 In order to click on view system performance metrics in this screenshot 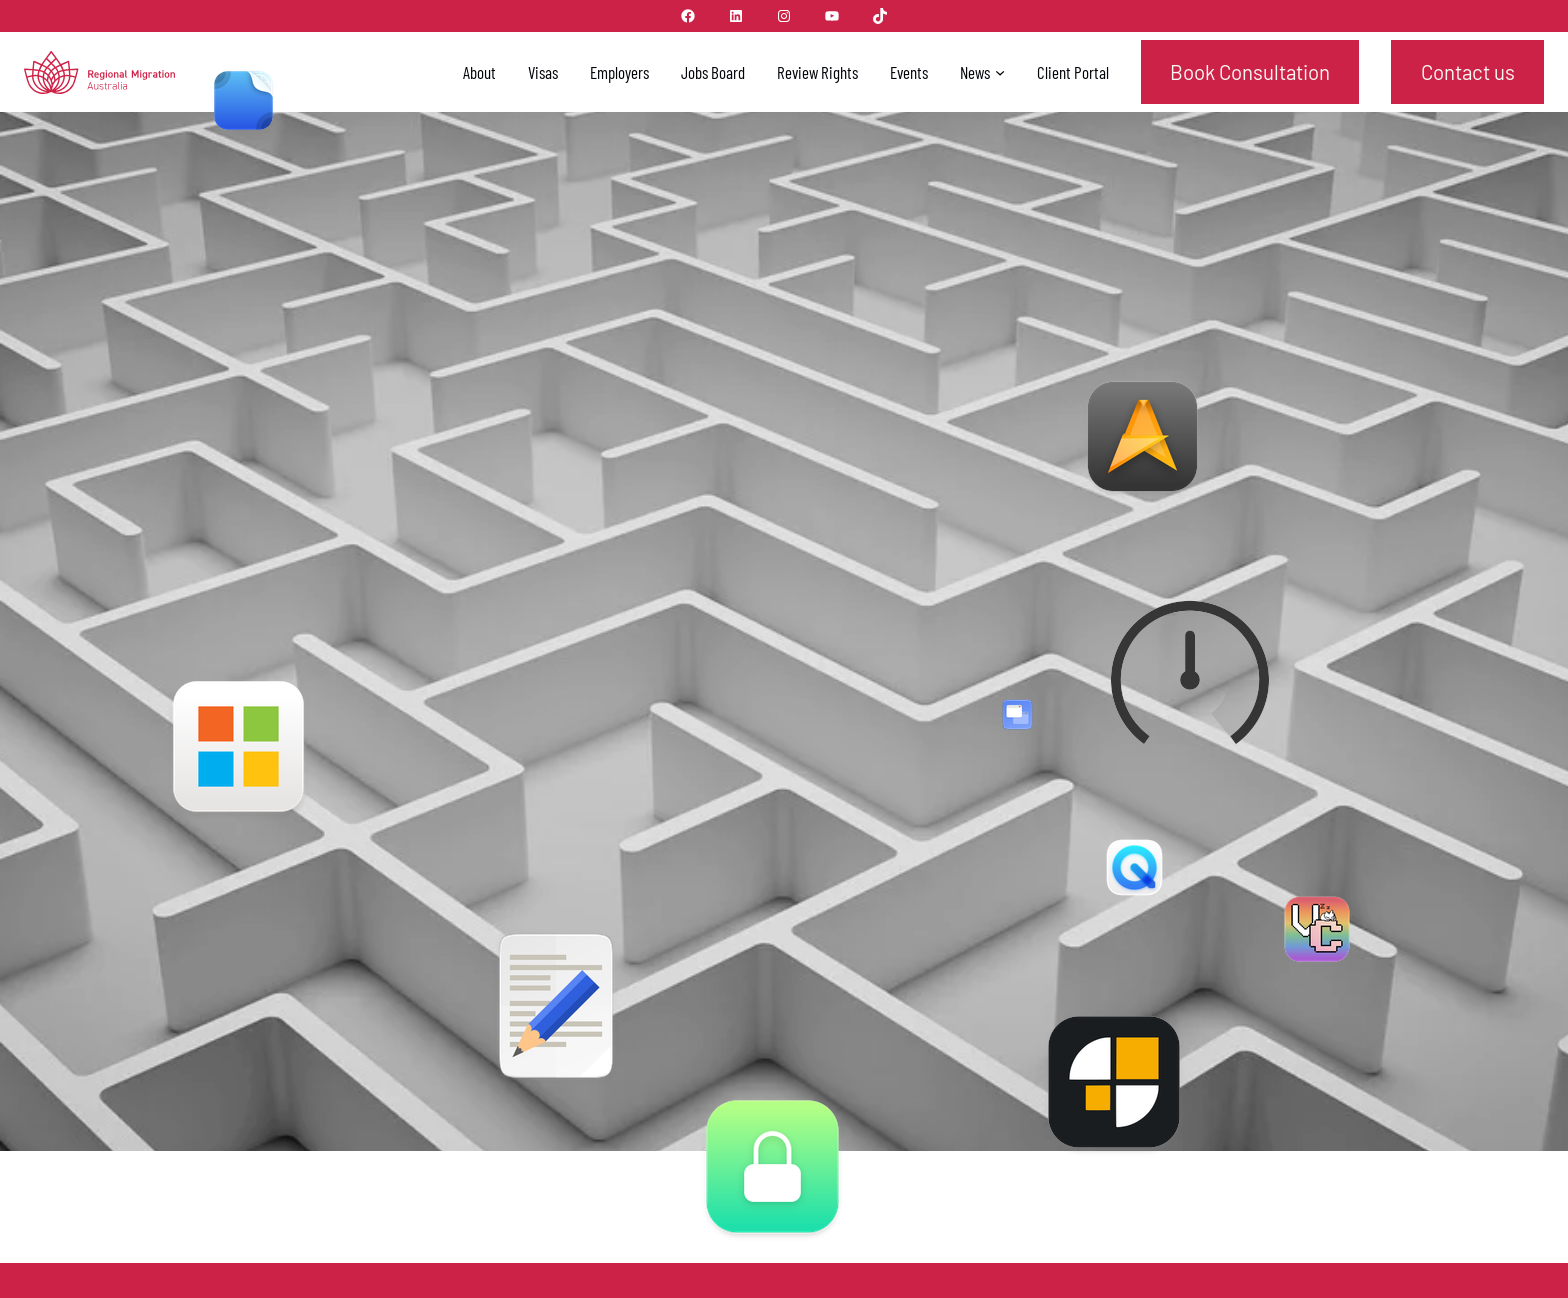, I will do `click(1190, 670)`.